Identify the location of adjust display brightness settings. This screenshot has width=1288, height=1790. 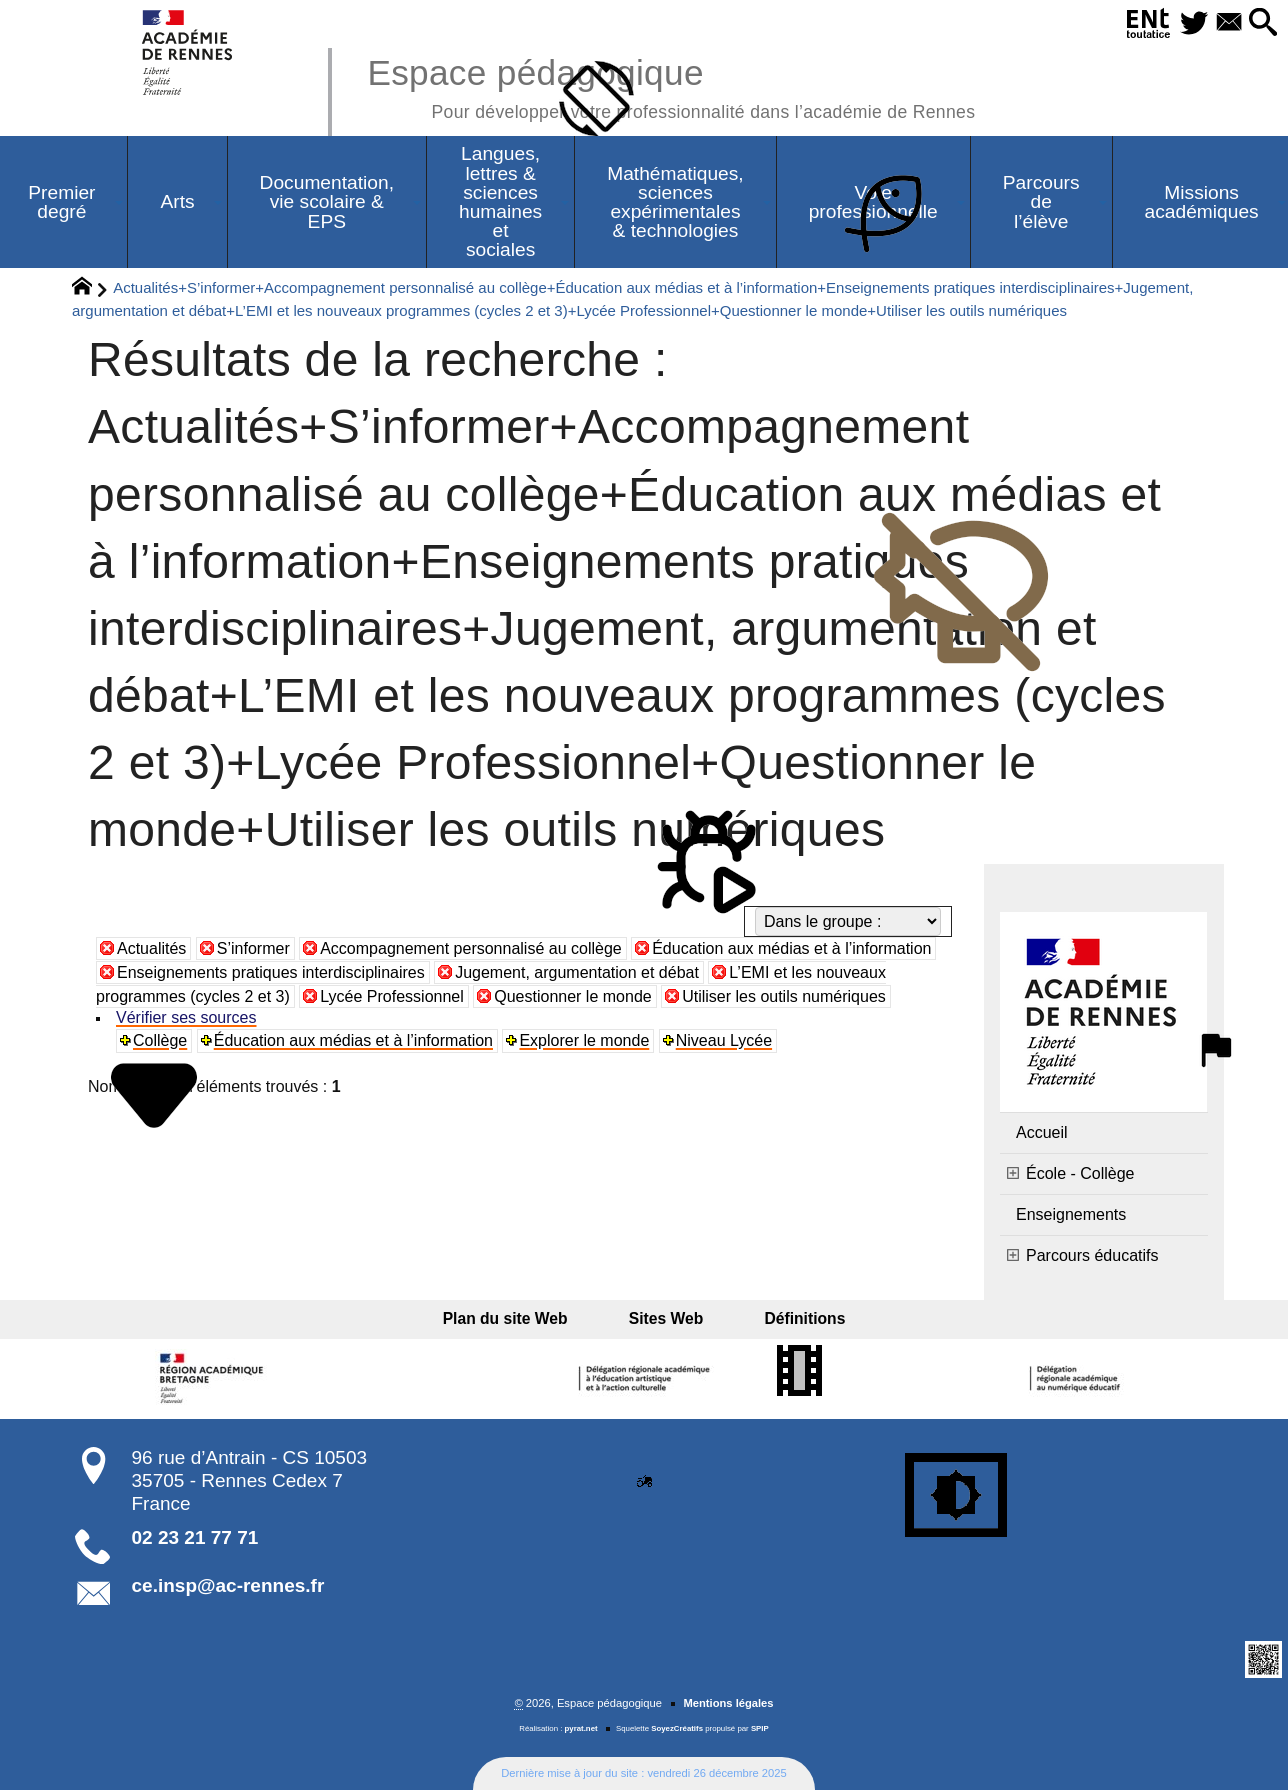
(956, 1495).